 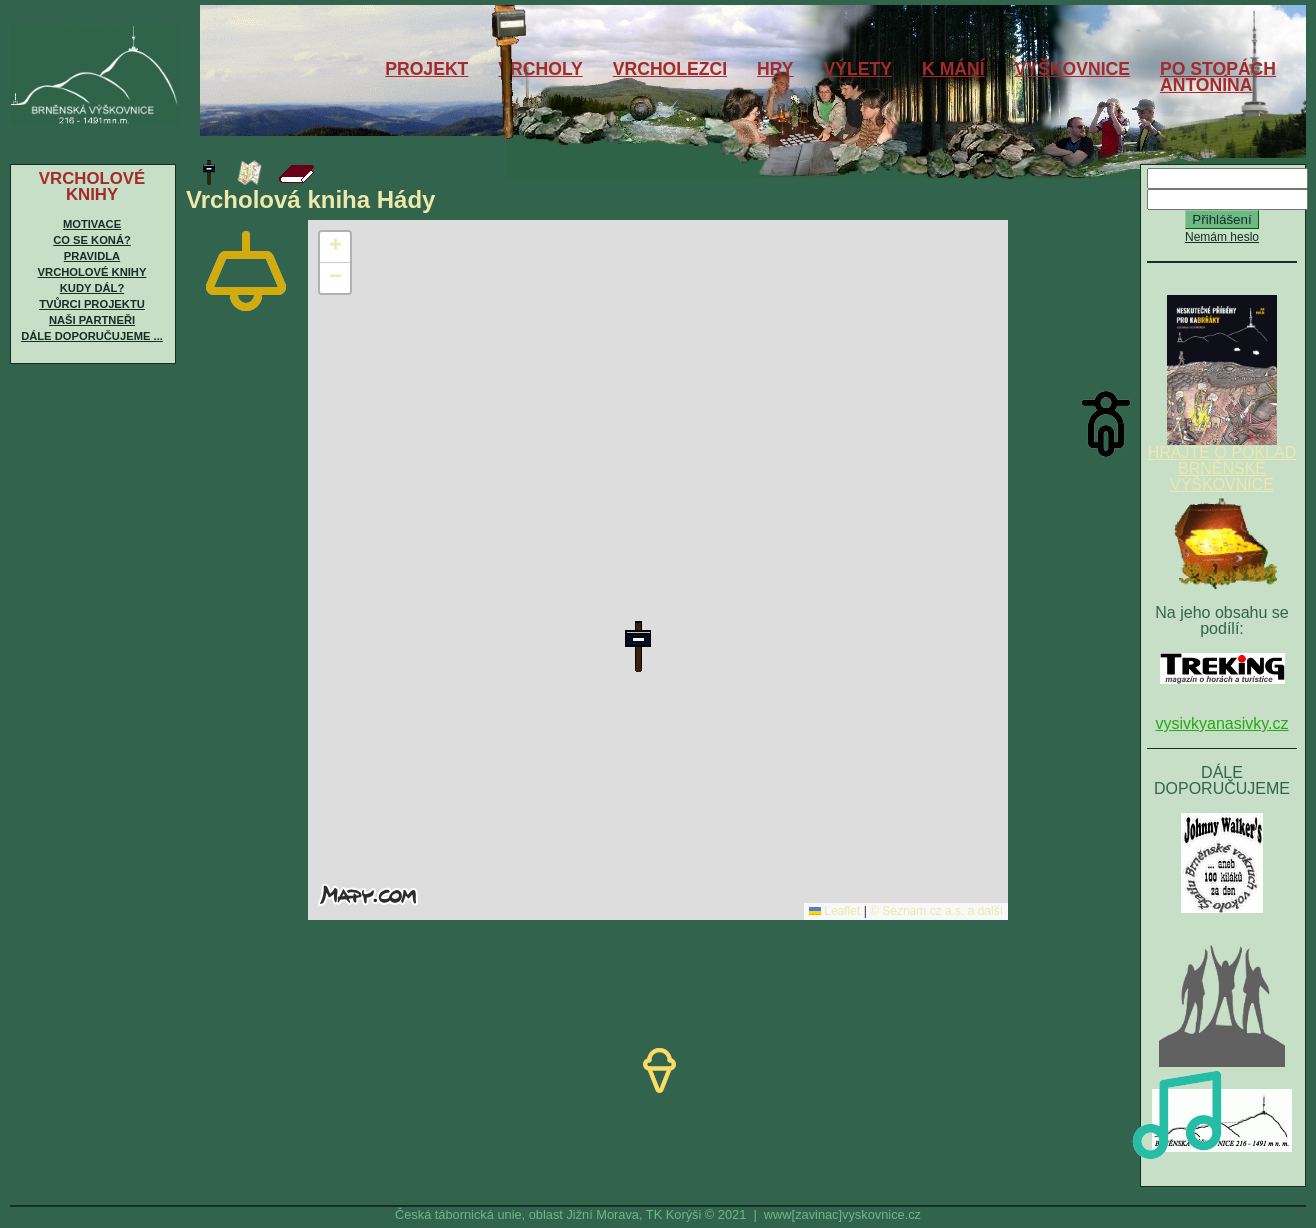 I want to click on browse desserts or sweet treats, so click(x=659, y=1070).